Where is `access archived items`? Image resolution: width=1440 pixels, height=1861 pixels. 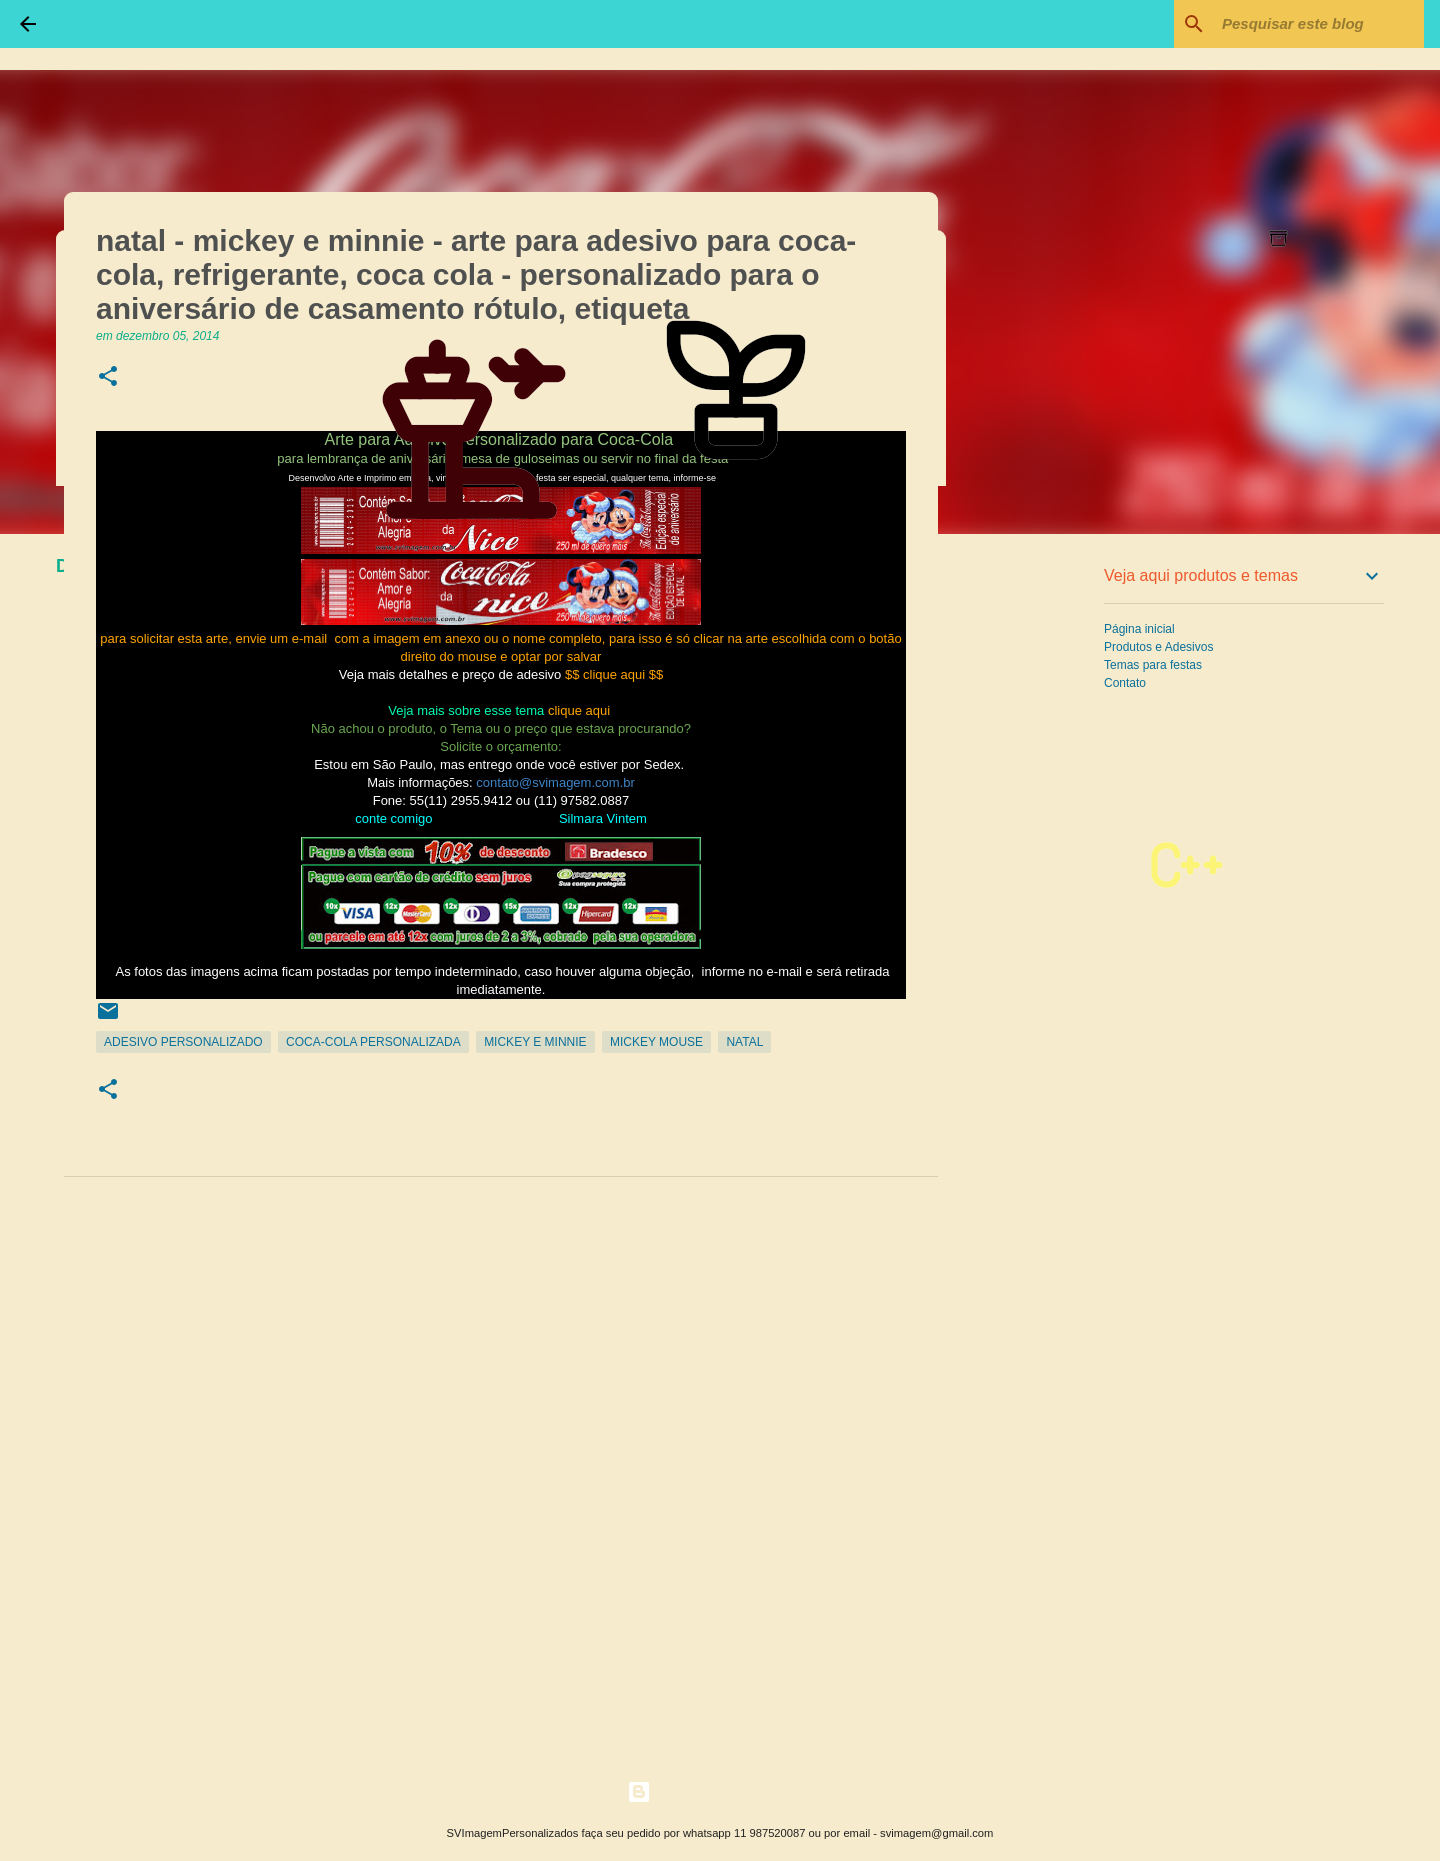
access archived items is located at coordinates (1278, 238).